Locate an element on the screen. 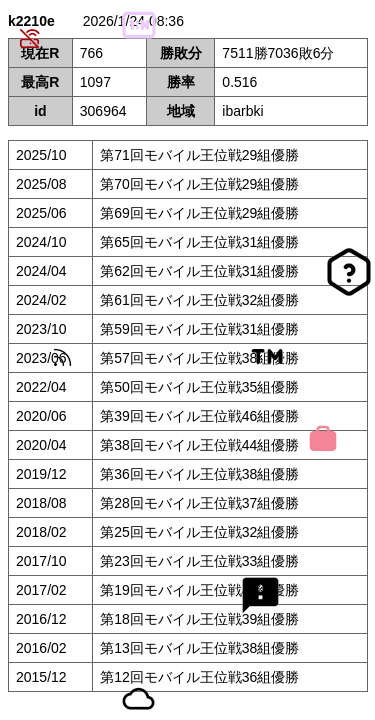 The width and height of the screenshot is (375, 720). router disconnected or offline is located at coordinates (29, 38).